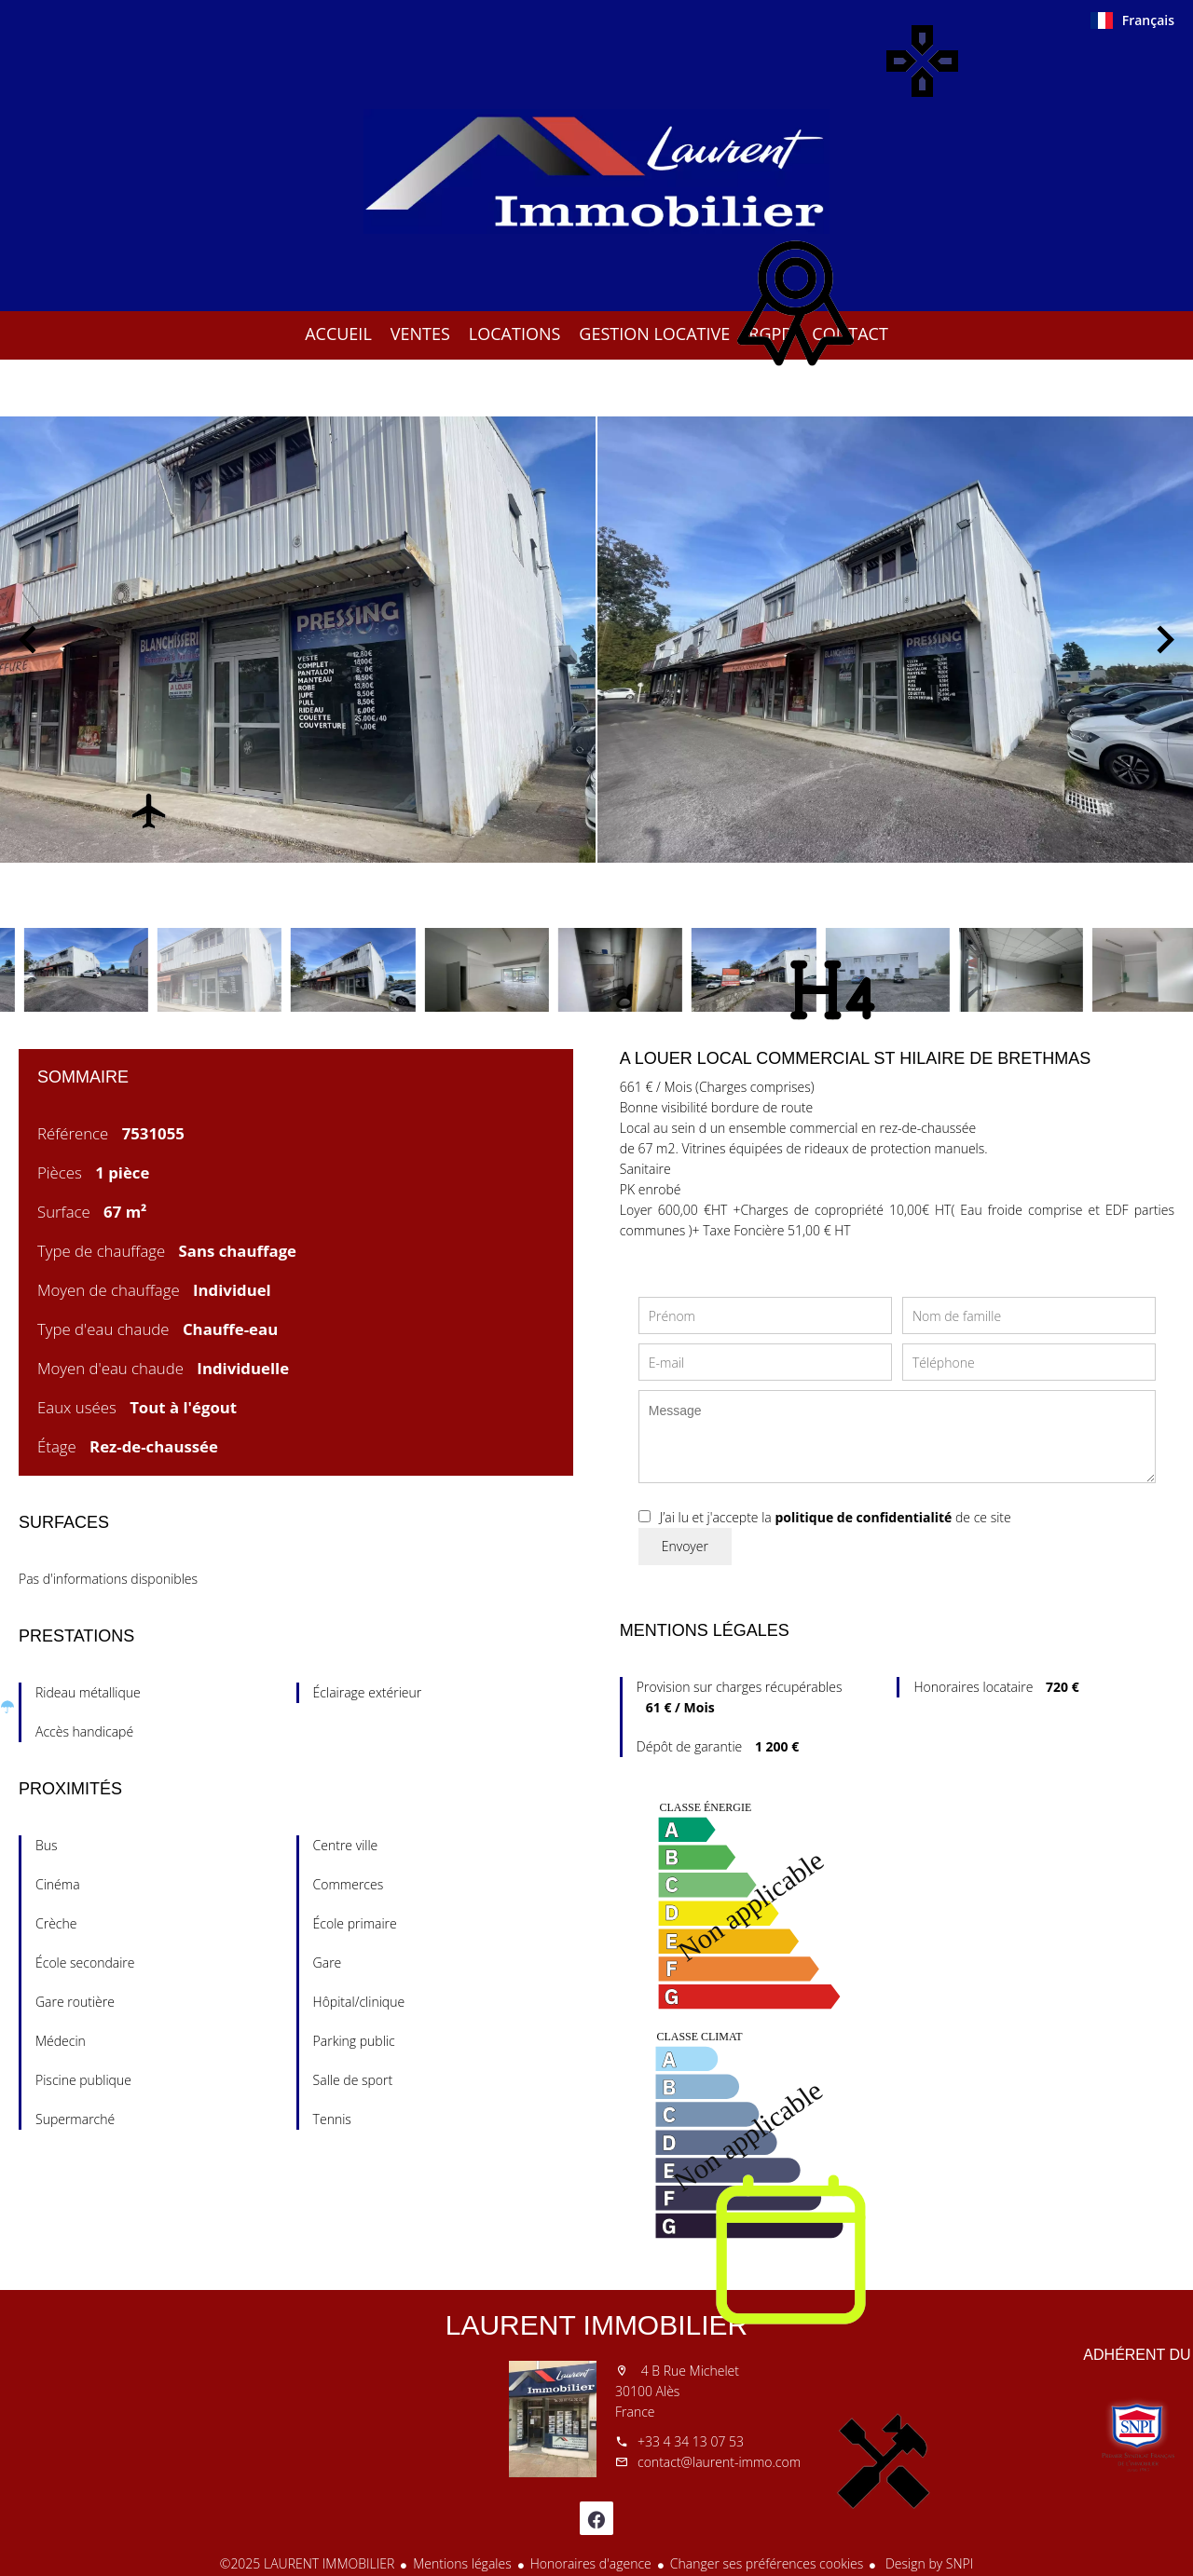 The width and height of the screenshot is (1193, 2576). What do you see at coordinates (790, 2249) in the screenshot?
I see `view empty calendar or schedule` at bounding box center [790, 2249].